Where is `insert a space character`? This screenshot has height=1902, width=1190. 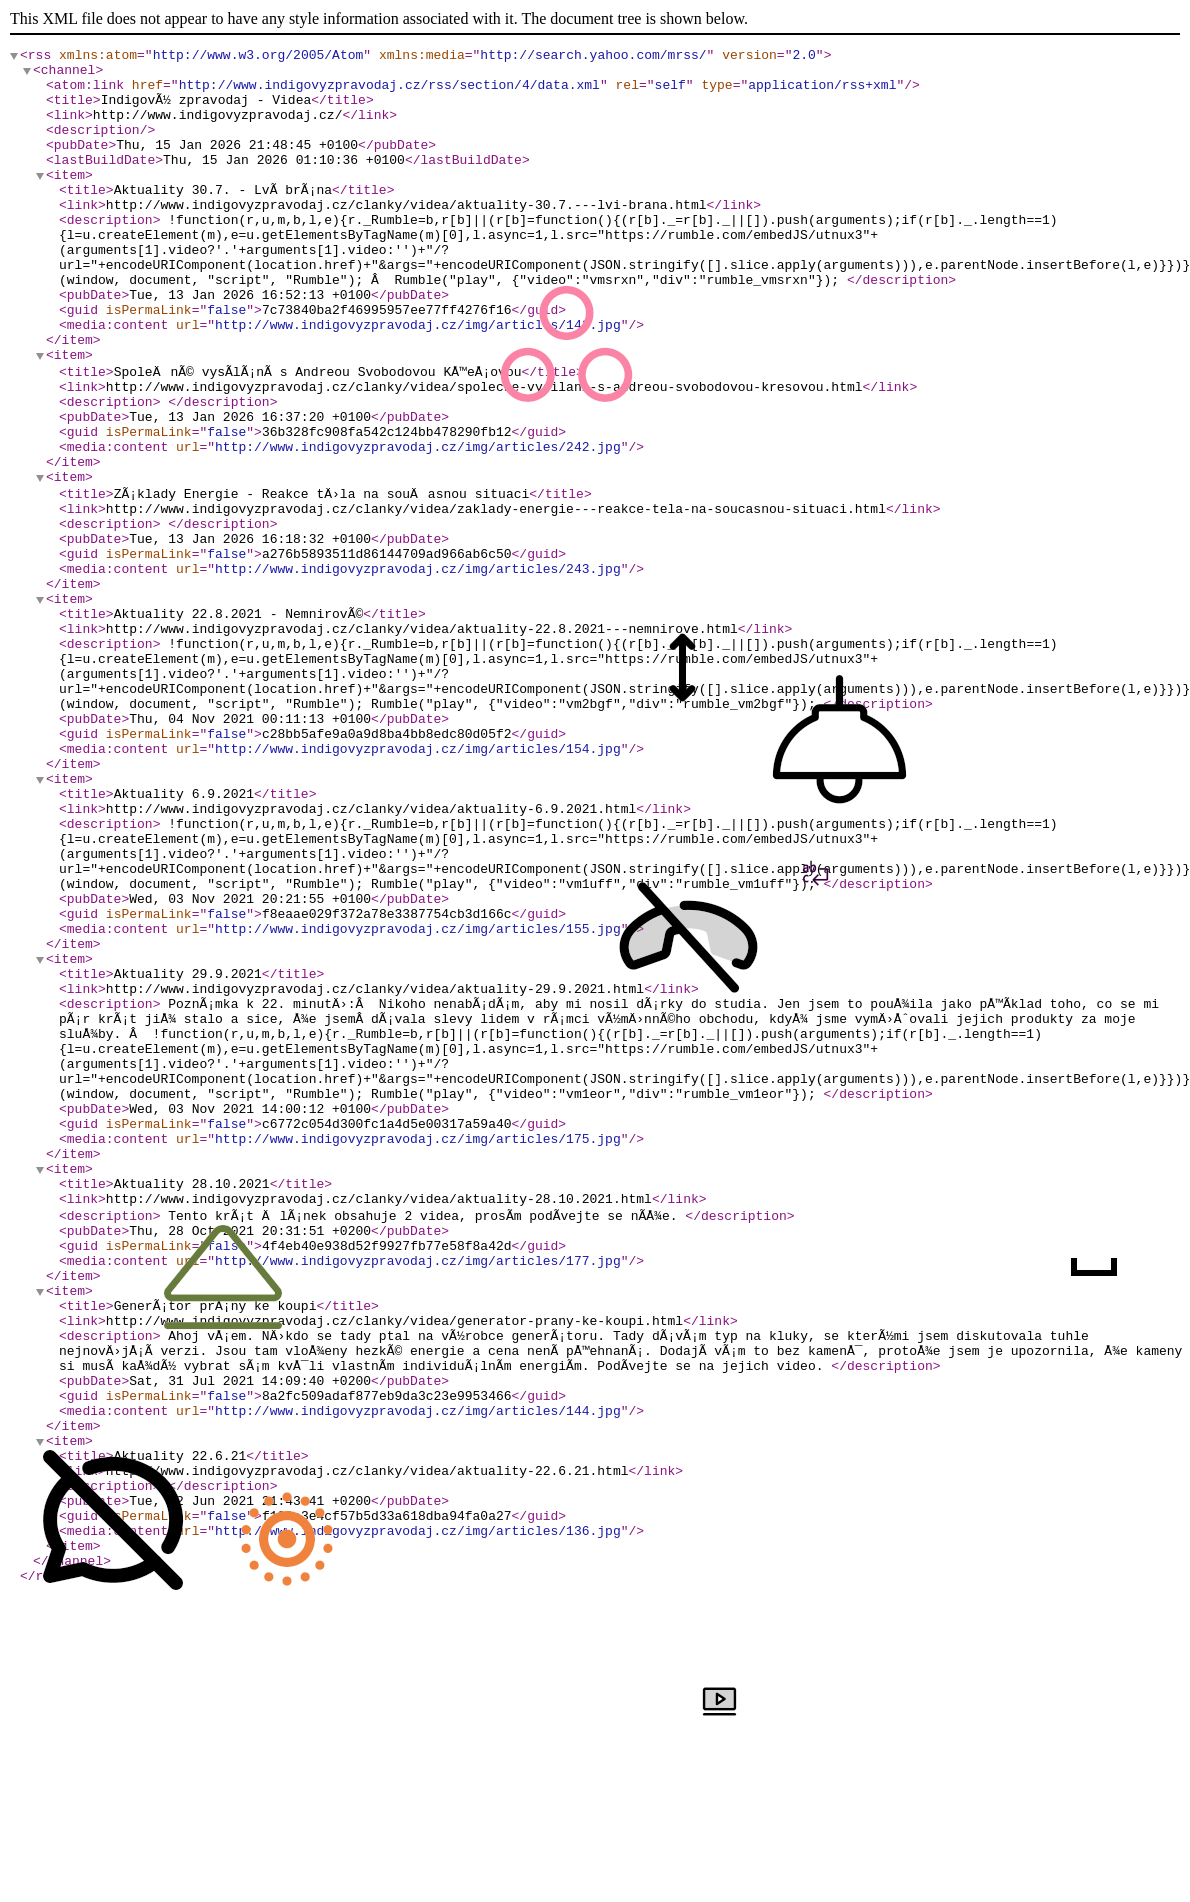 insert a space character is located at coordinates (1094, 1267).